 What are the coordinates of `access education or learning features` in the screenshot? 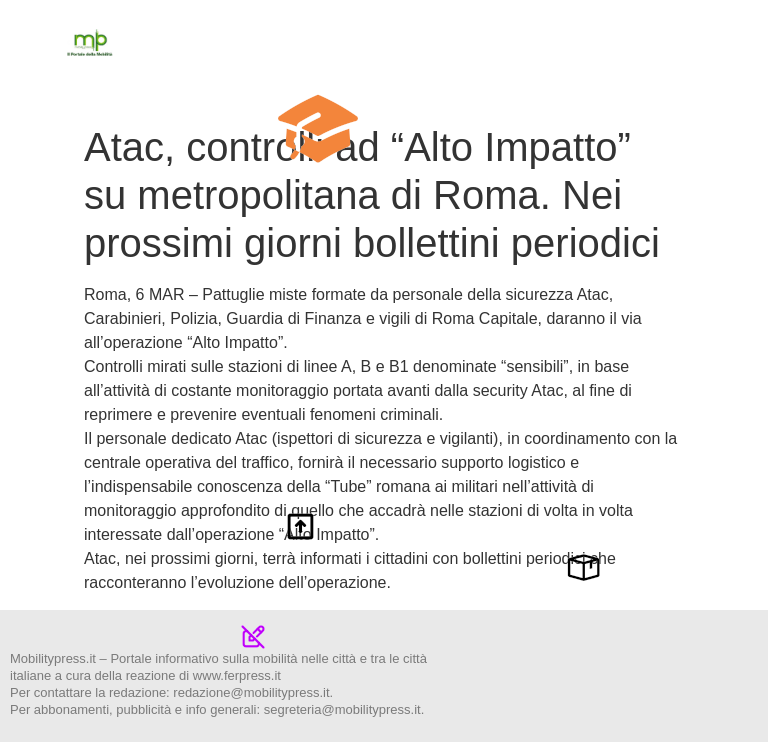 It's located at (318, 128).